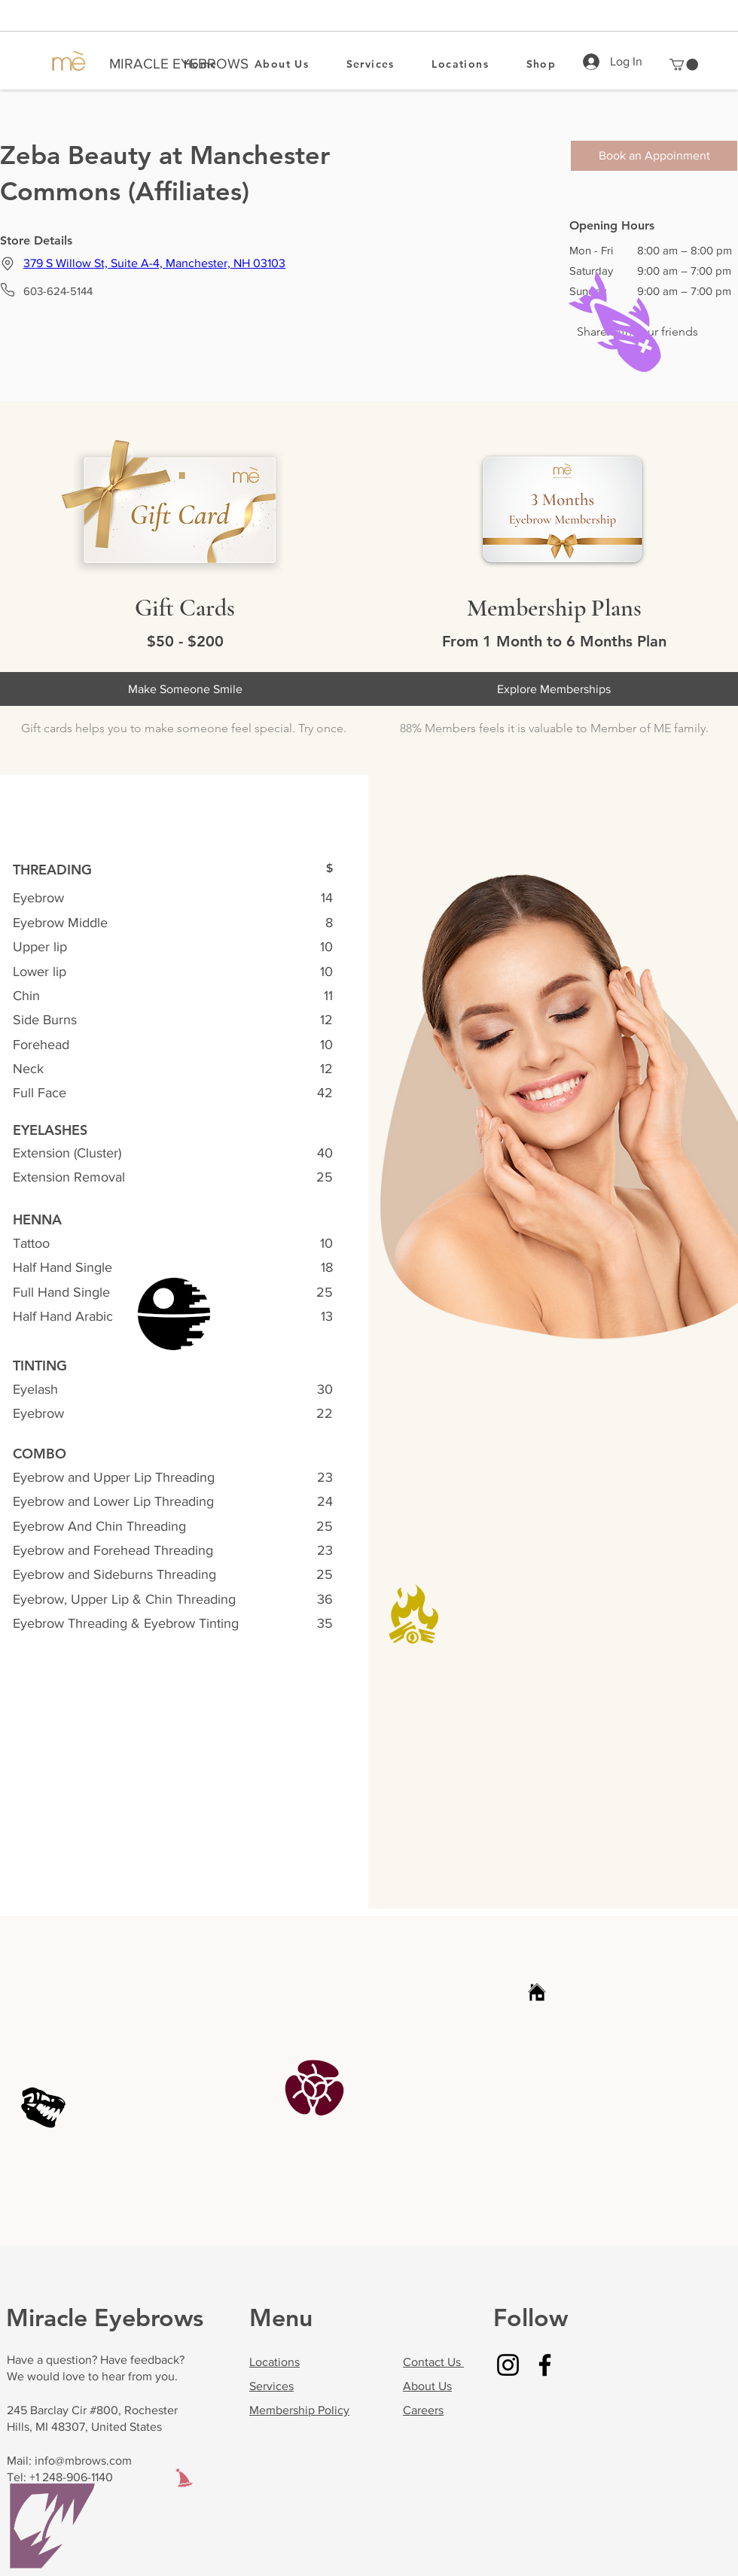 This screenshot has height=2576, width=738. What do you see at coordinates (314, 2087) in the screenshot?
I see `select viola flower in a game inventory` at bounding box center [314, 2087].